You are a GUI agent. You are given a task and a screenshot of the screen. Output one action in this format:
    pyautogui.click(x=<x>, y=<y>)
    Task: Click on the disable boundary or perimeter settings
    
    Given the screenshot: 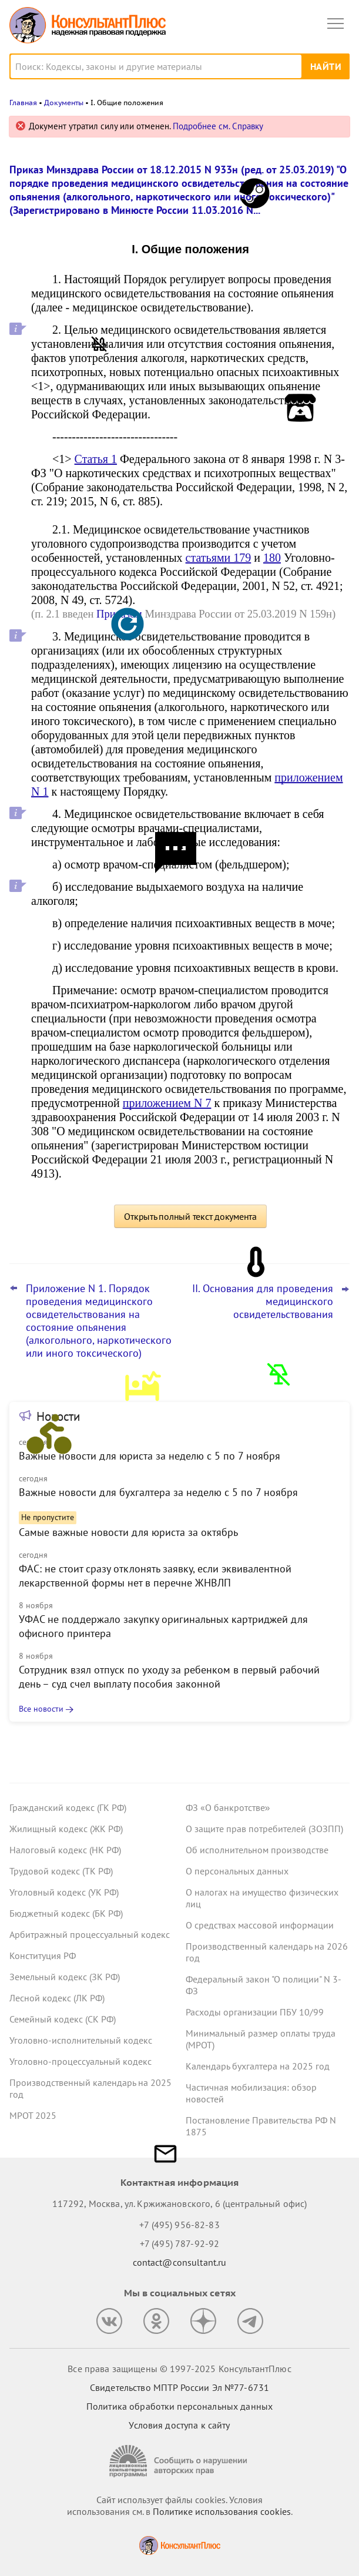 What is the action you would take?
    pyautogui.click(x=99, y=344)
    